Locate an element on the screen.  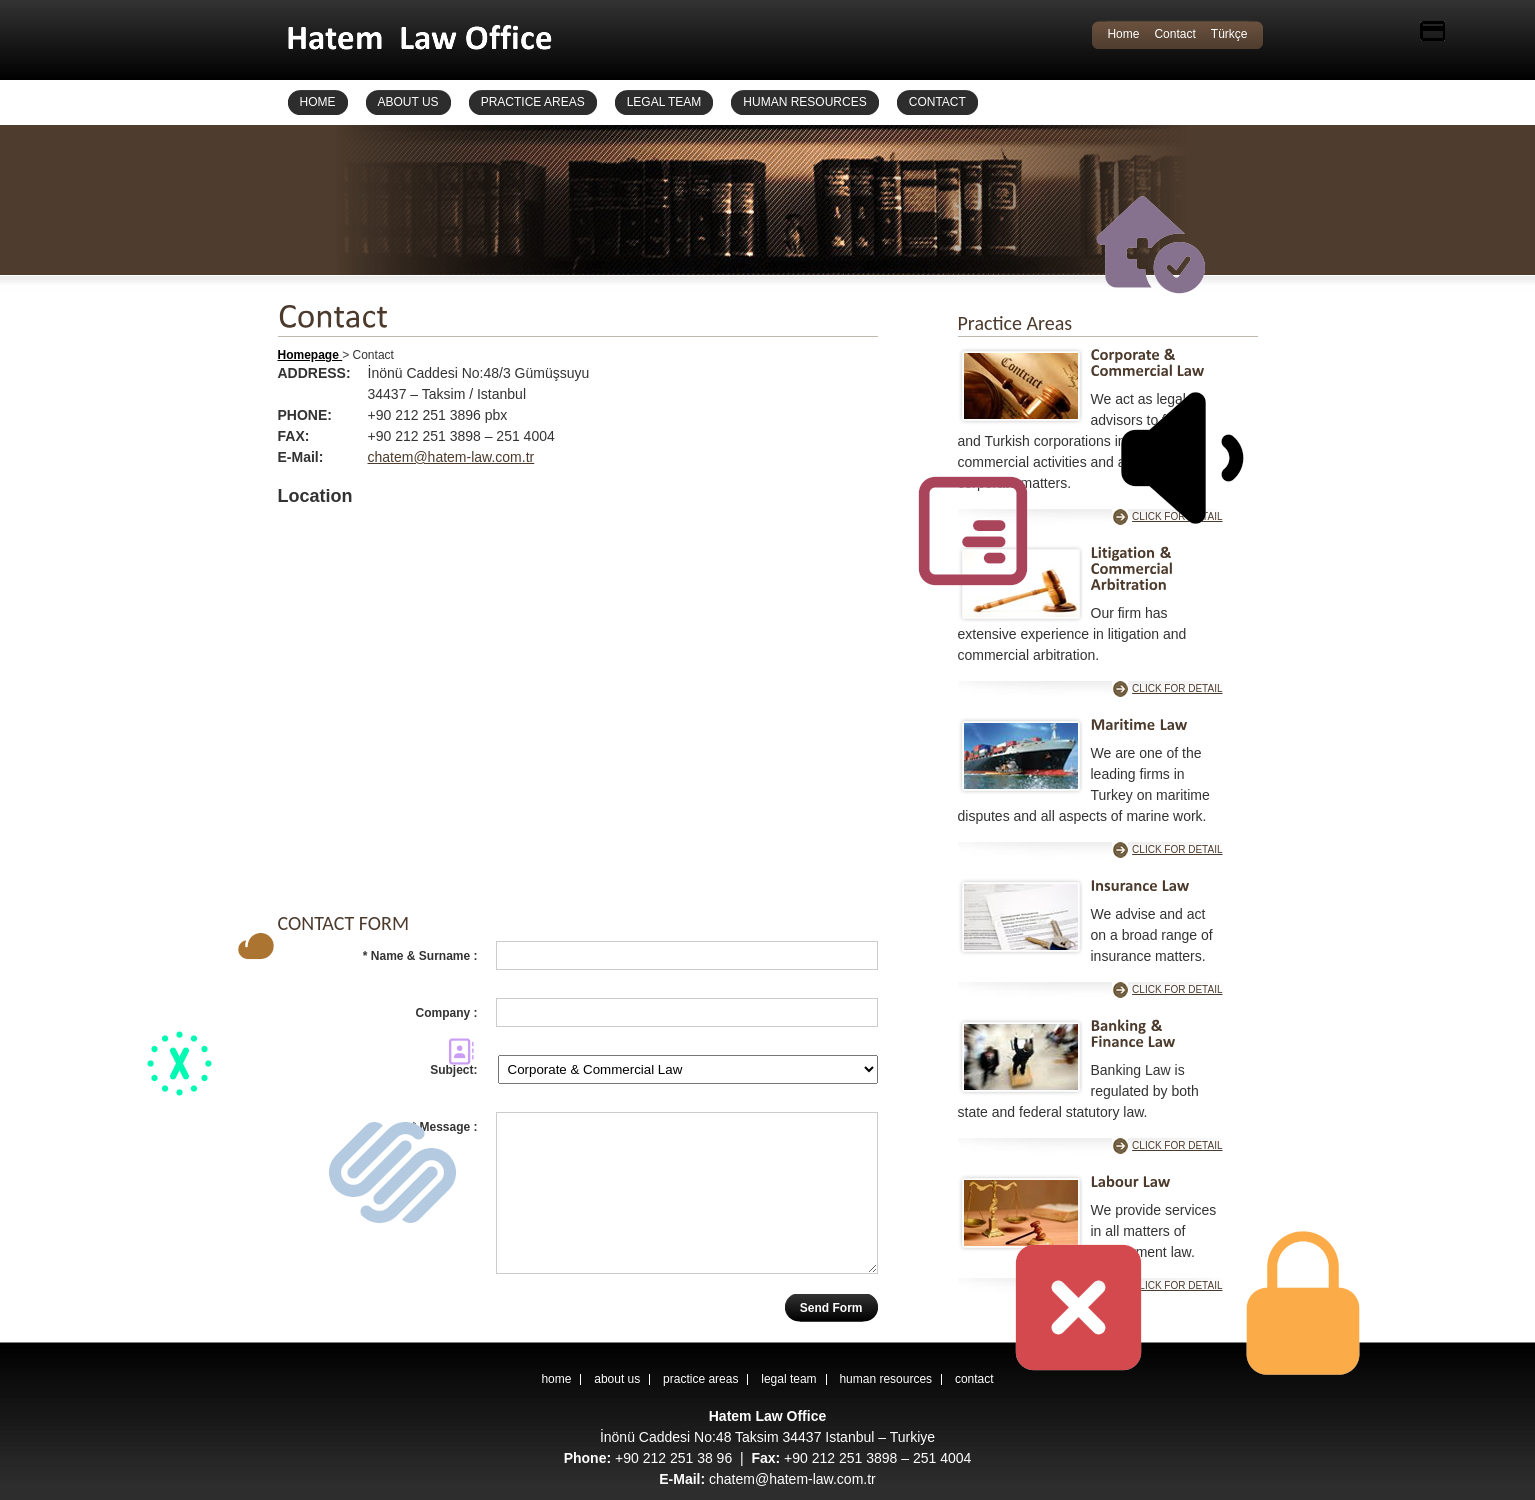
indicates a locked or secured item is located at coordinates (1303, 1303).